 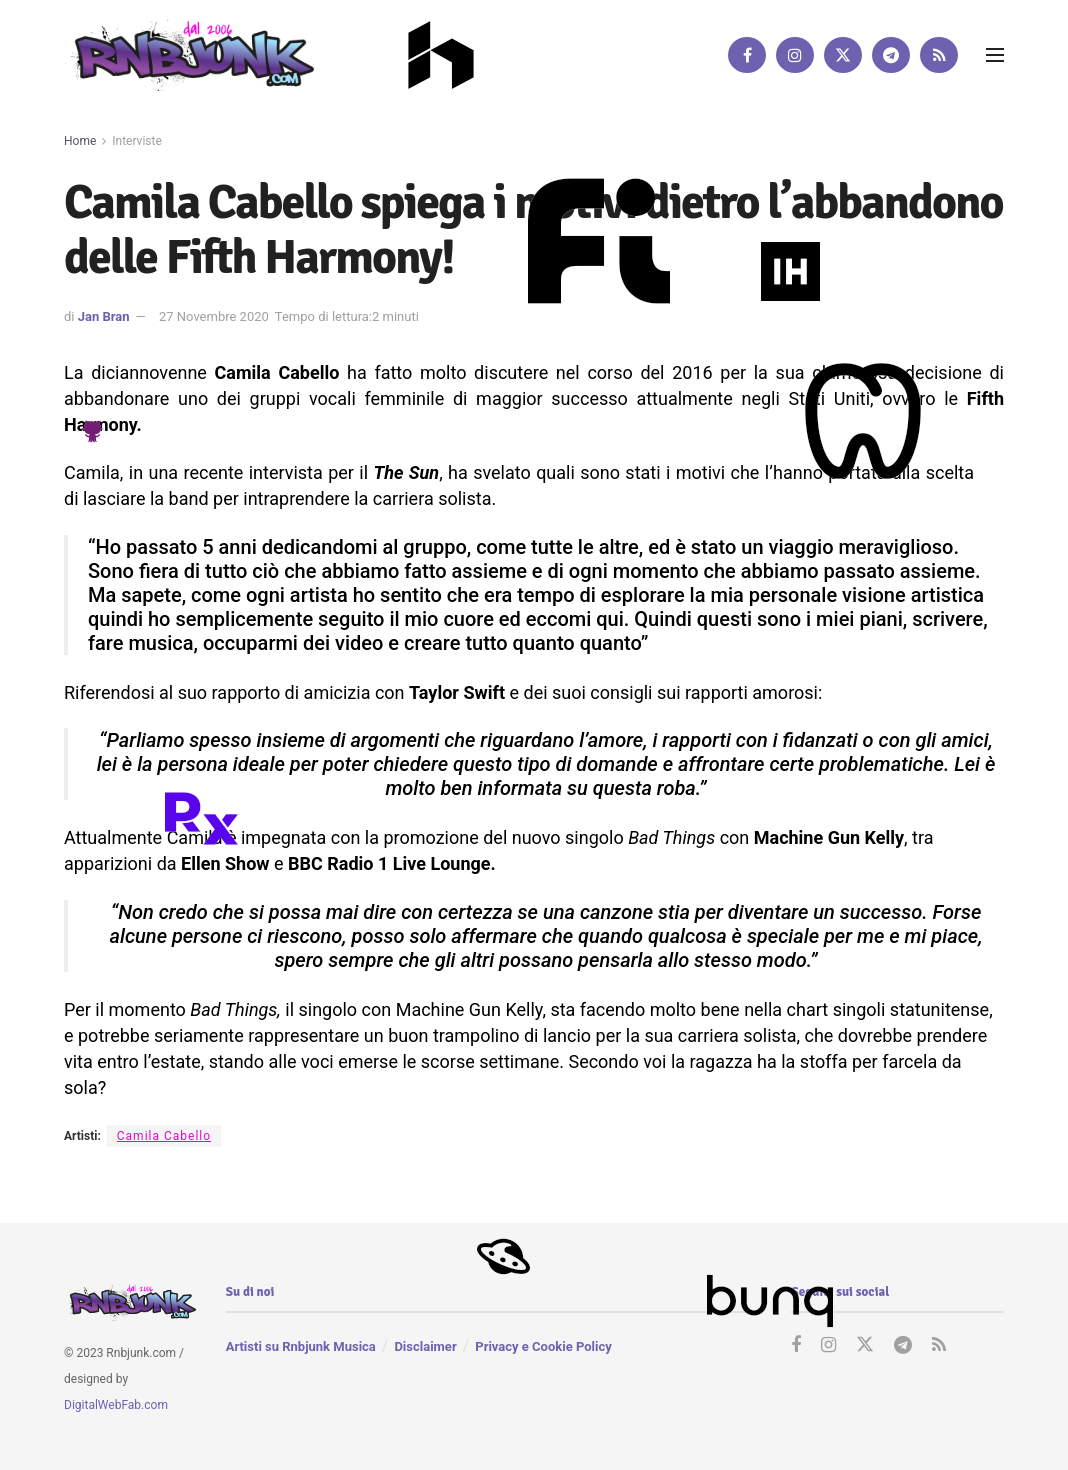 What do you see at coordinates (770, 1301) in the screenshot?
I see `open the bunq banking app` at bounding box center [770, 1301].